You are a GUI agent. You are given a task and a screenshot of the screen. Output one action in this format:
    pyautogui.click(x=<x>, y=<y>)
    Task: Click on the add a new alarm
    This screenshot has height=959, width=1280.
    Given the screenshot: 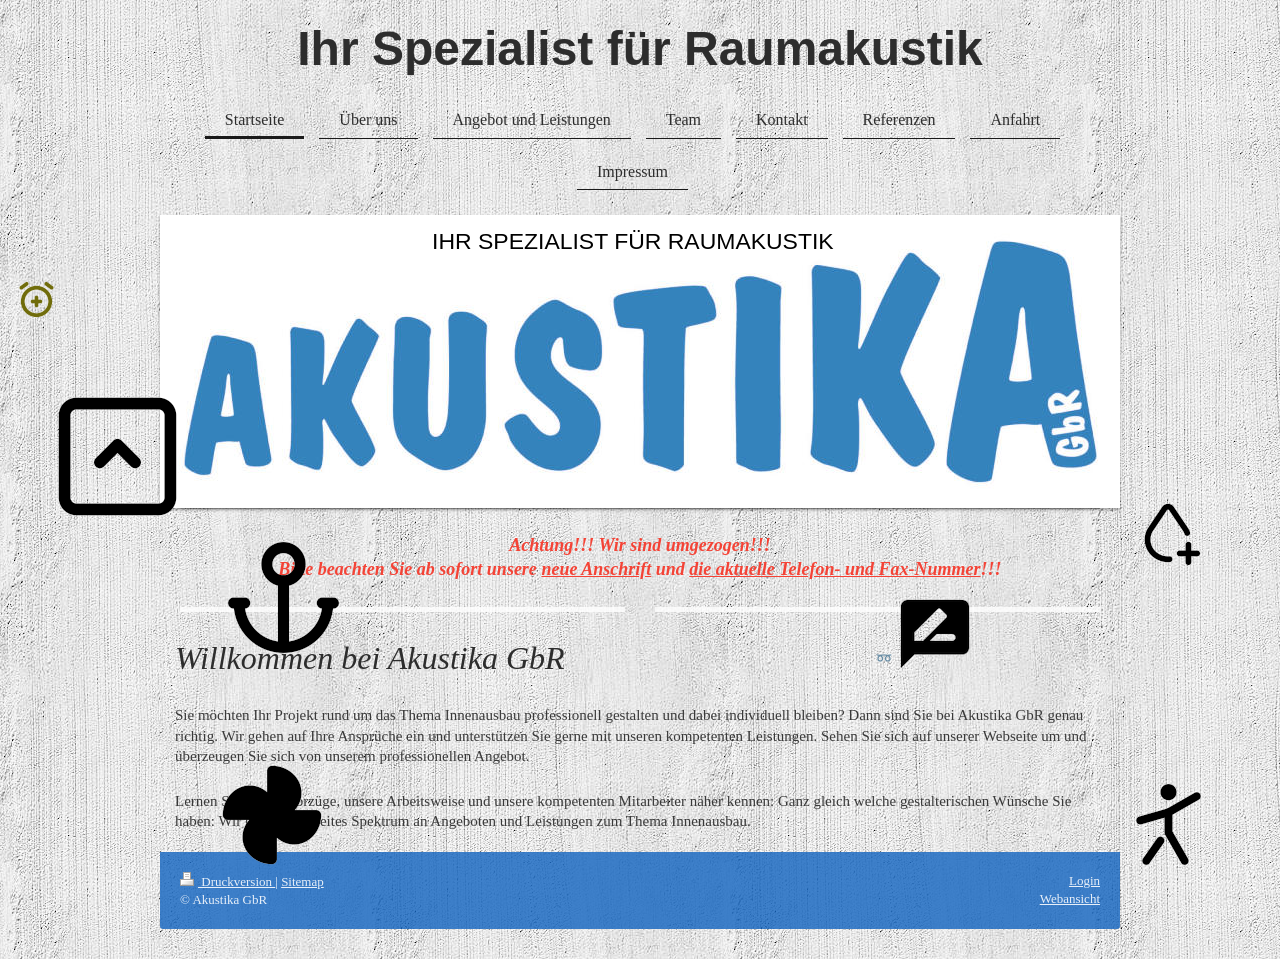 What is the action you would take?
    pyautogui.click(x=36, y=299)
    